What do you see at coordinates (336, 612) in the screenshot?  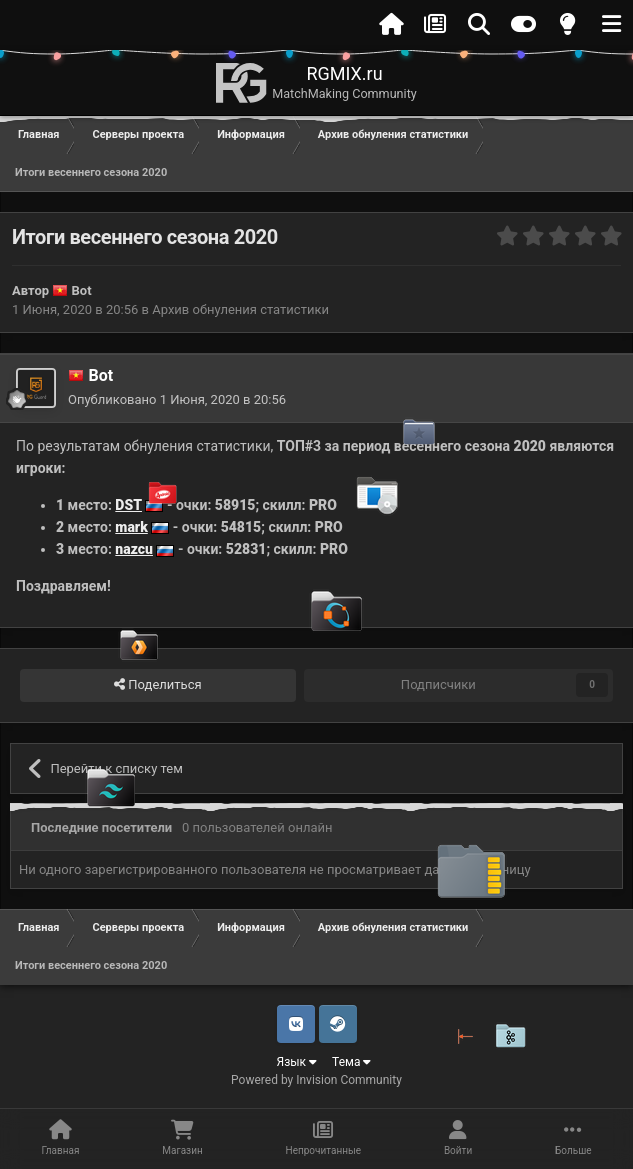 I see `folder for octave programming files` at bounding box center [336, 612].